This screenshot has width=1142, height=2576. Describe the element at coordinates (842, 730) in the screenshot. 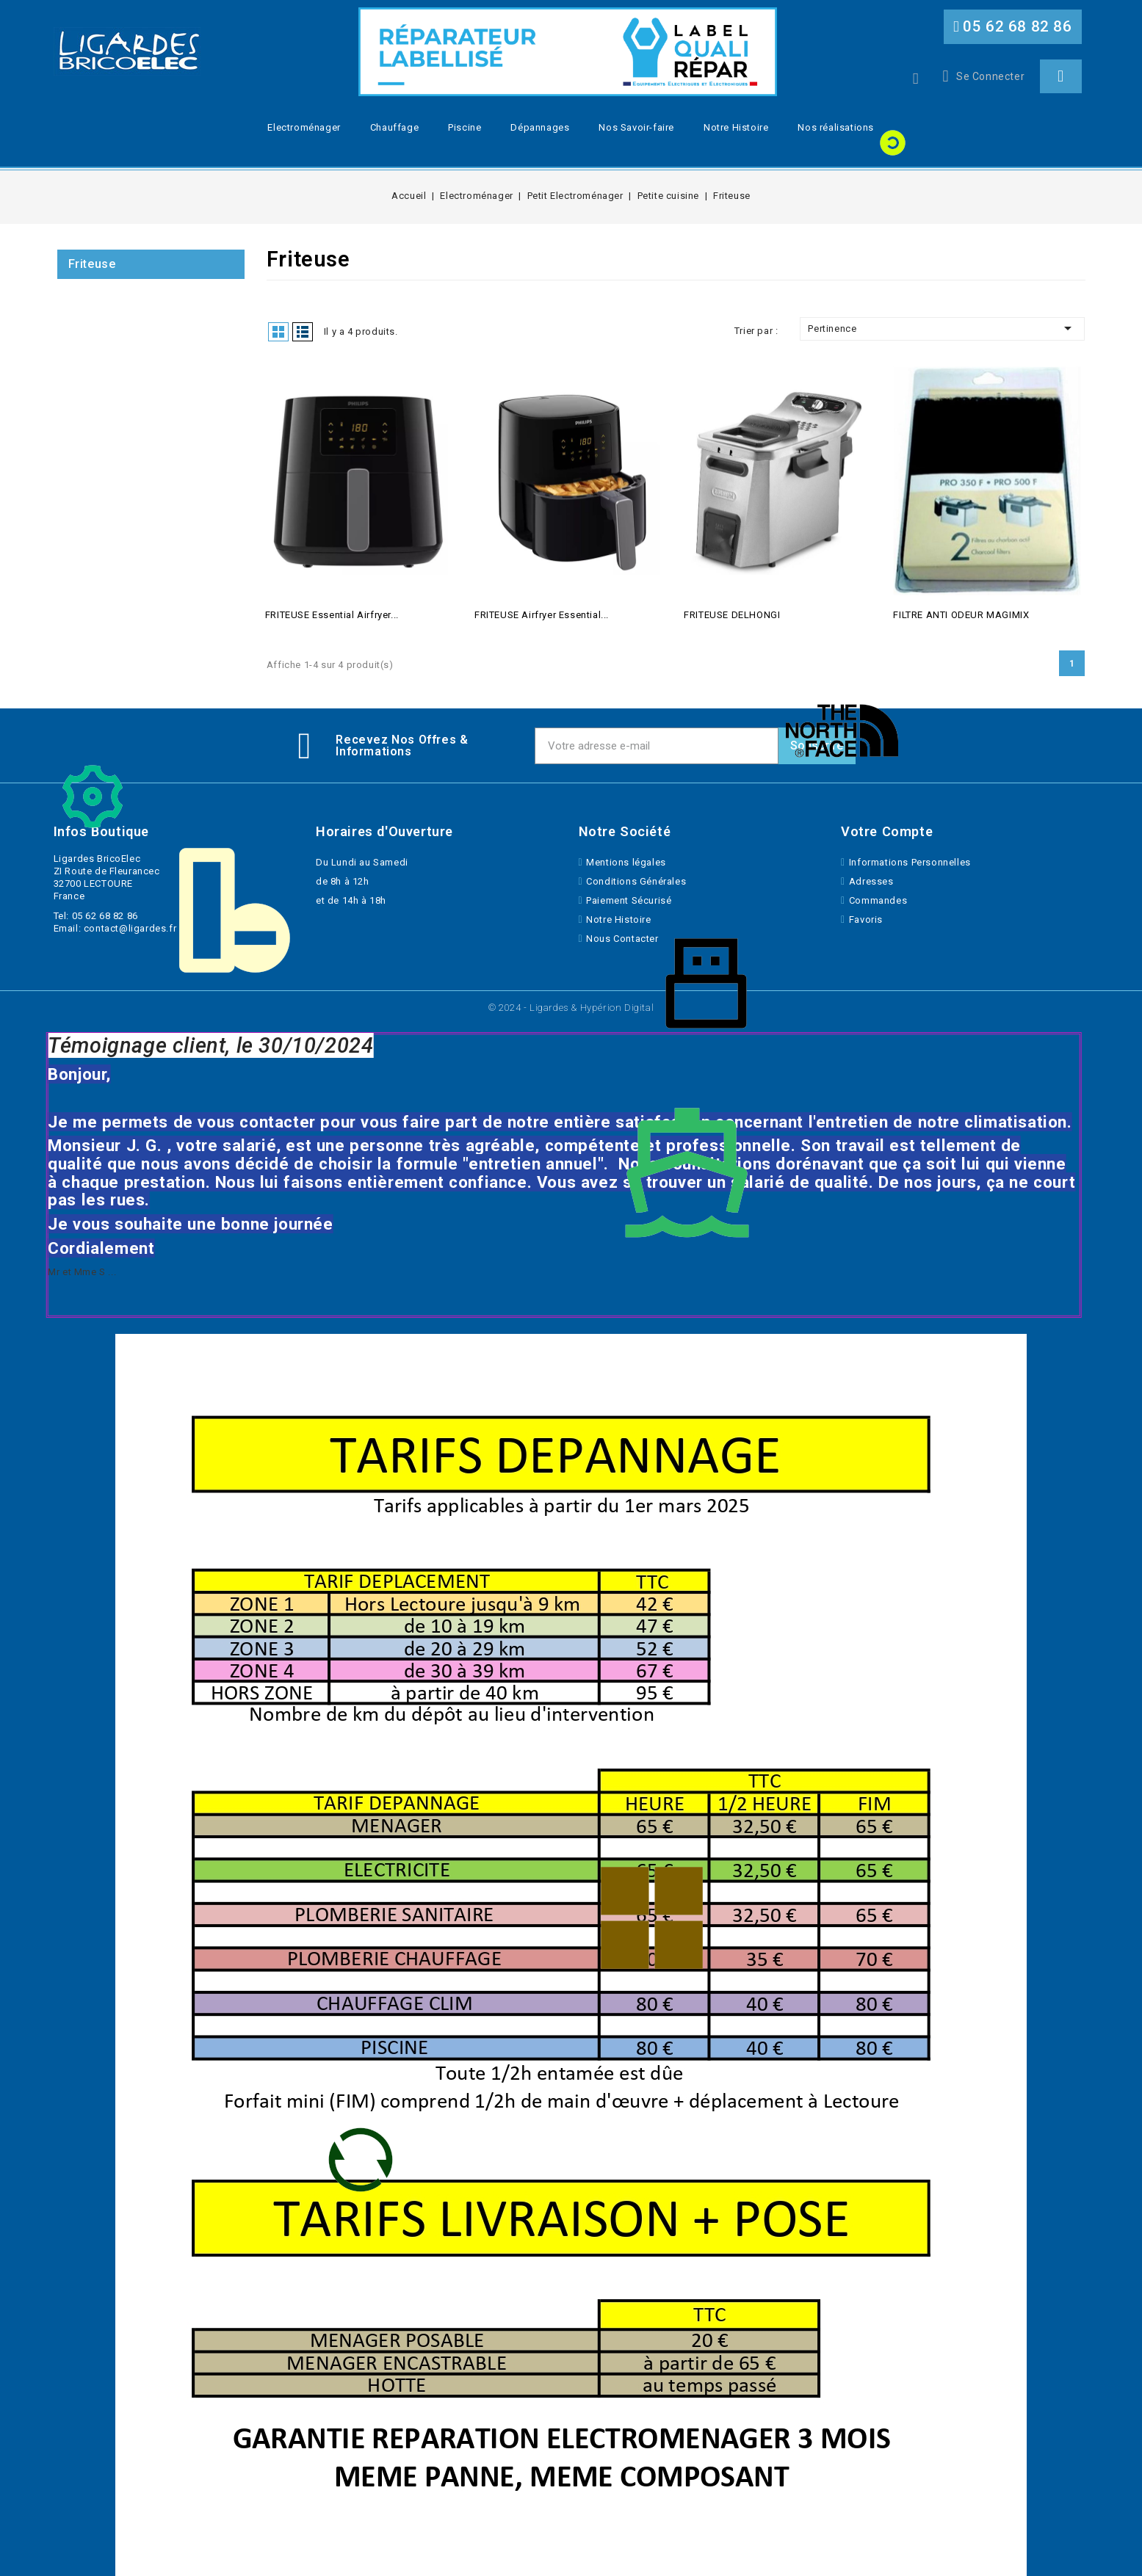

I see `The North Face brand logo` at that location.